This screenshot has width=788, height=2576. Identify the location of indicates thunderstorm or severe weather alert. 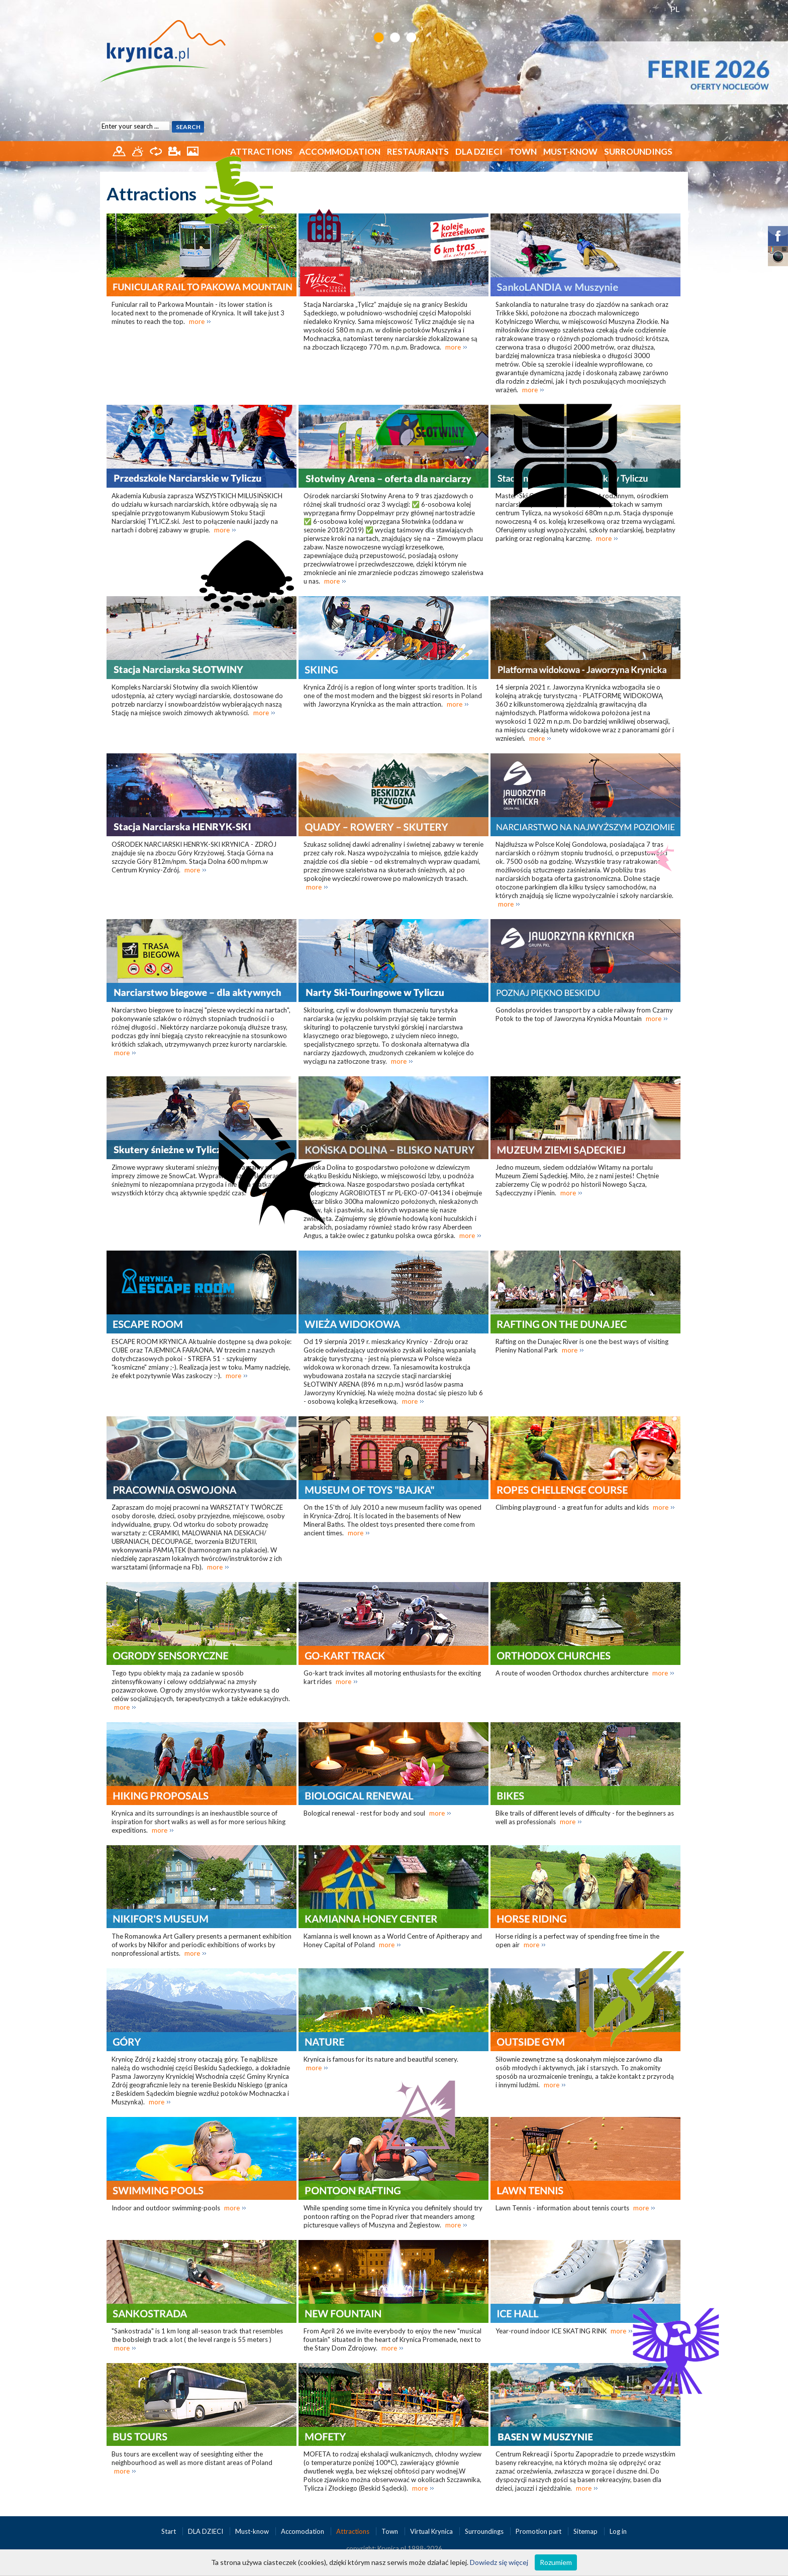
(660, 858).